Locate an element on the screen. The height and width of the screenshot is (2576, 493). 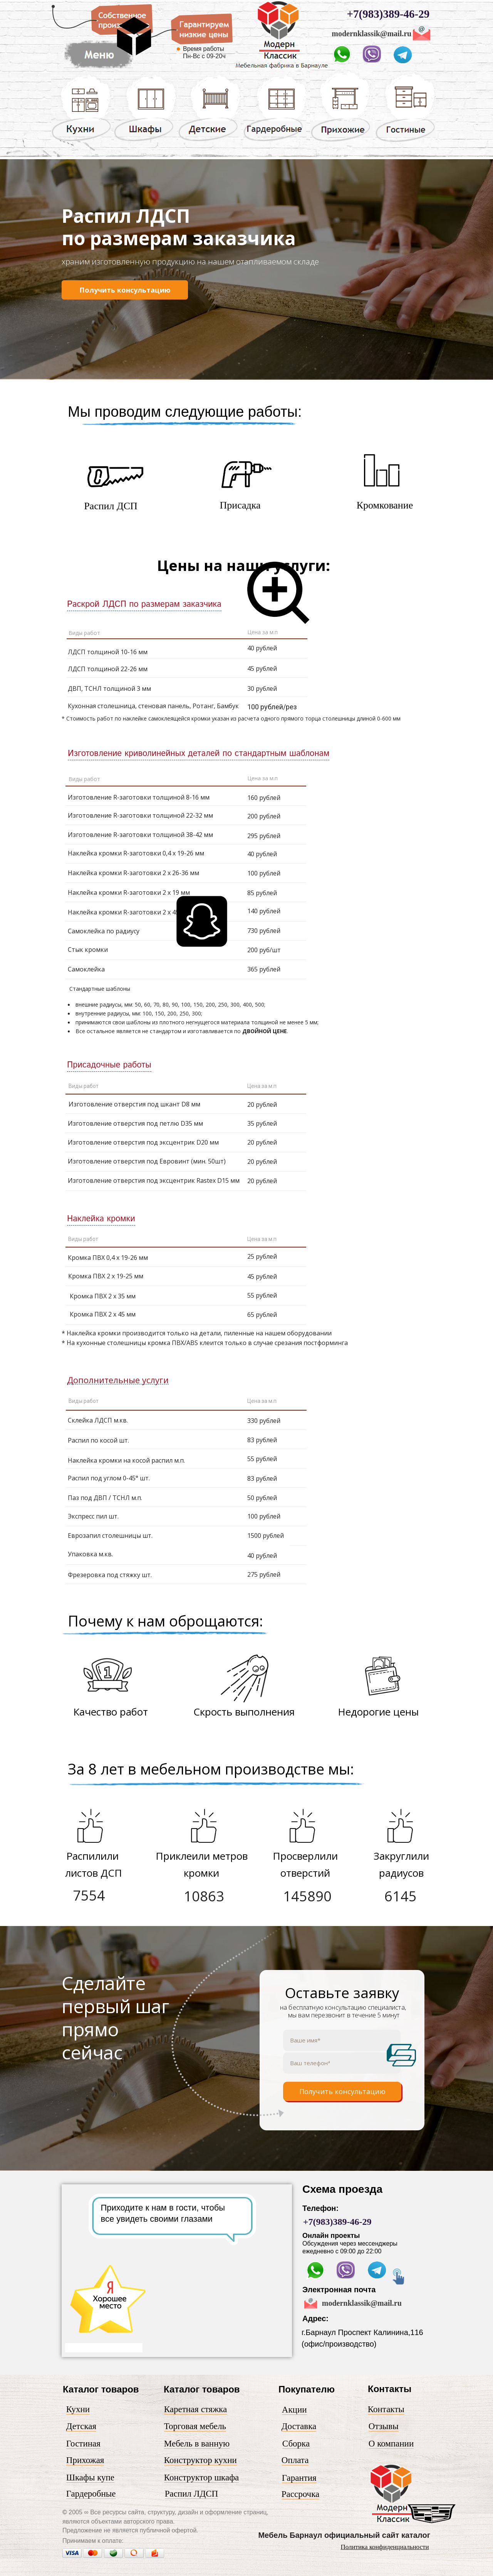
zoom in on content is located at coordinates (278, 592).